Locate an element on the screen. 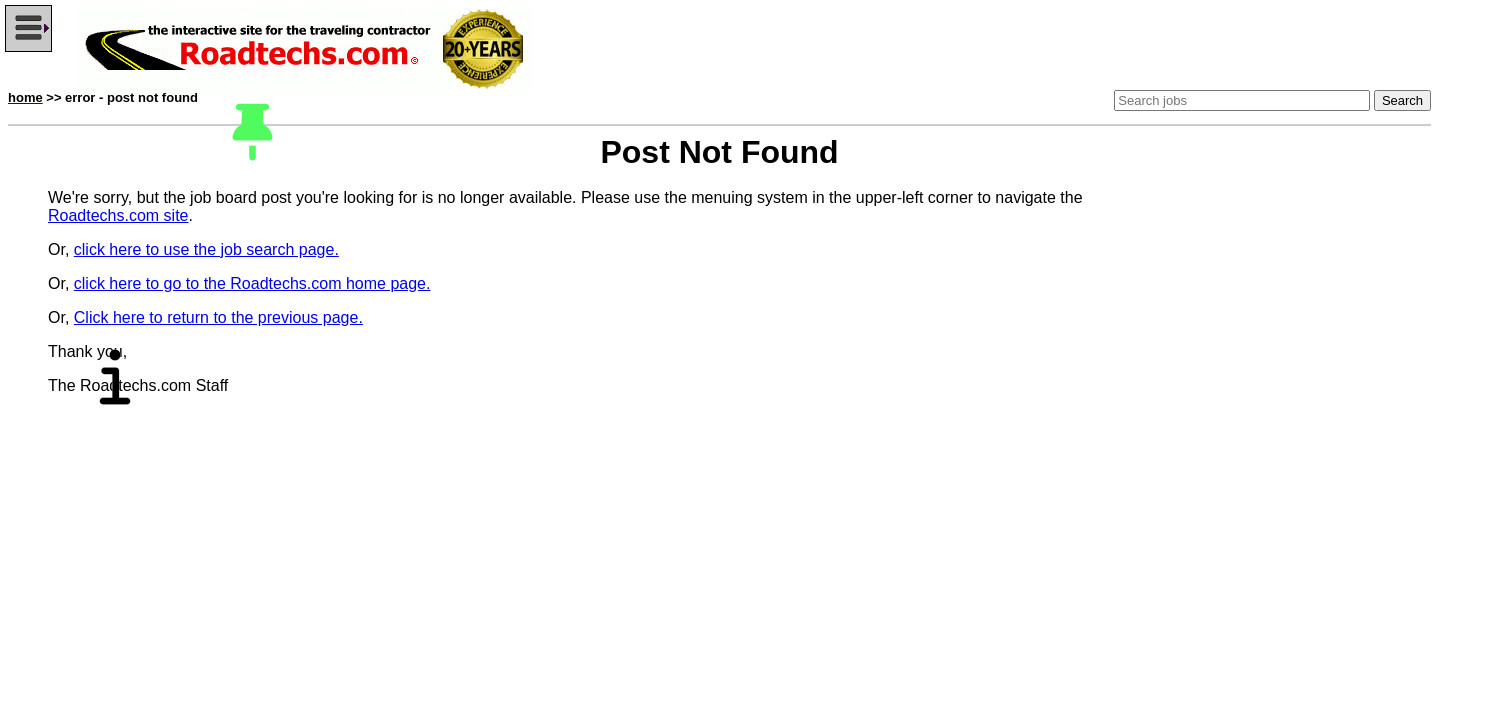  view more information or details is located at coordinates (115, 377).